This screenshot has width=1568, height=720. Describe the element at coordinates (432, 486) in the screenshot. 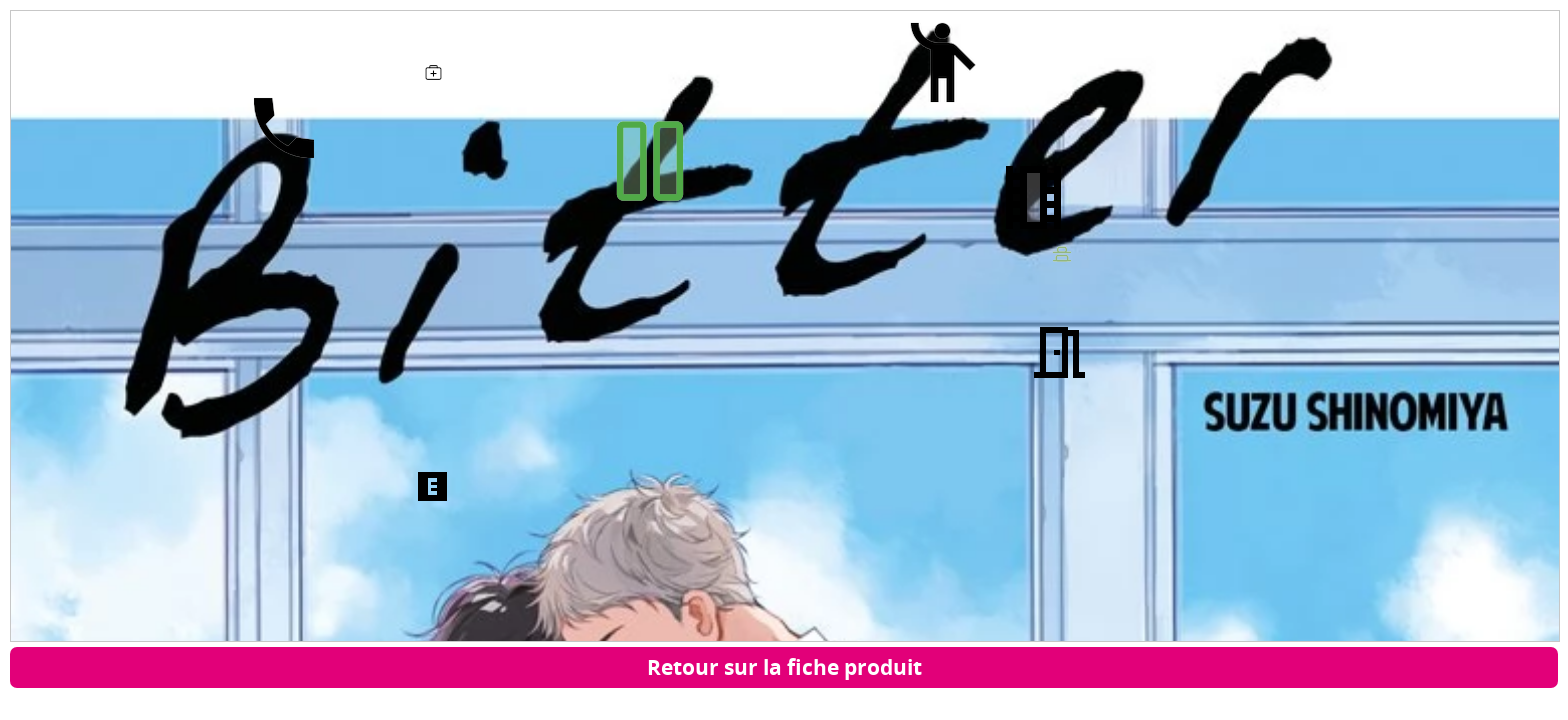

I see `indicates explicit content warning` at that location.